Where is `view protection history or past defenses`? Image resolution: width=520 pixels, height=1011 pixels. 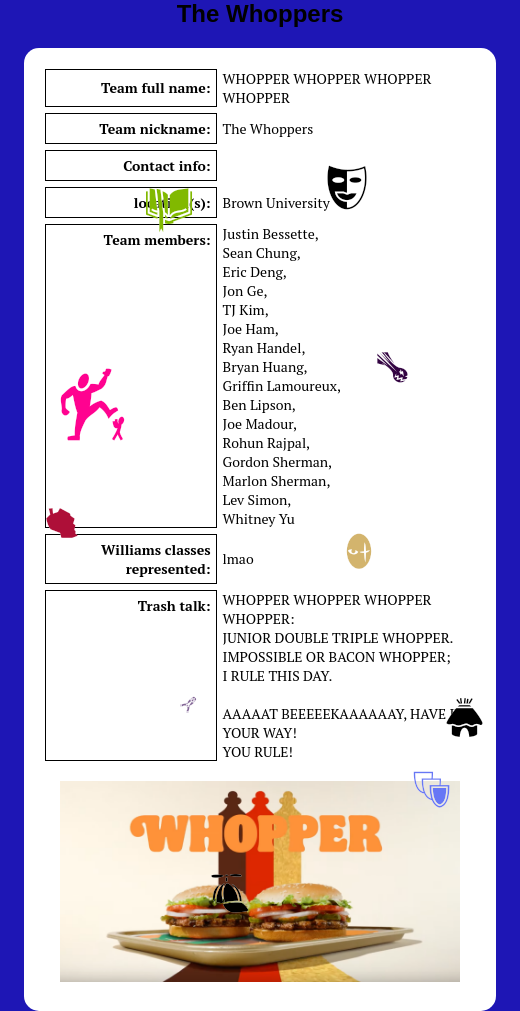 view protection history or past defenses is located at coordinates (431, 789).